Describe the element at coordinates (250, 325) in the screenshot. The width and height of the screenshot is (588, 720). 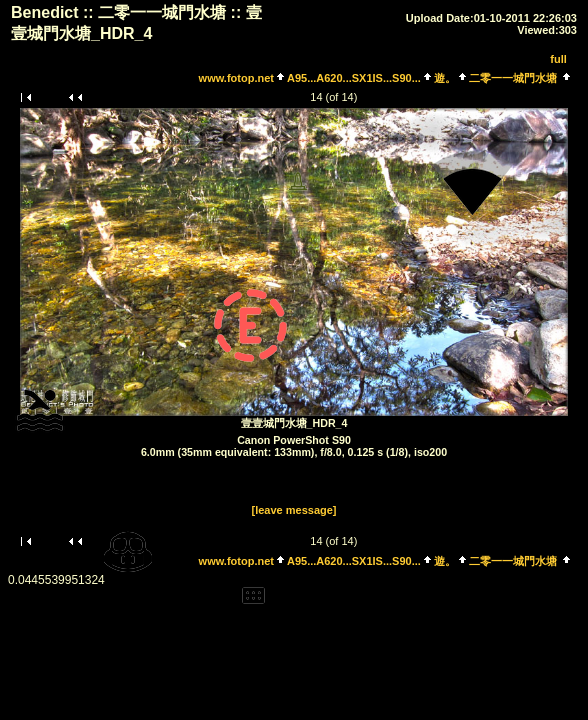
I see `indicates a draft or pending email` at that location.